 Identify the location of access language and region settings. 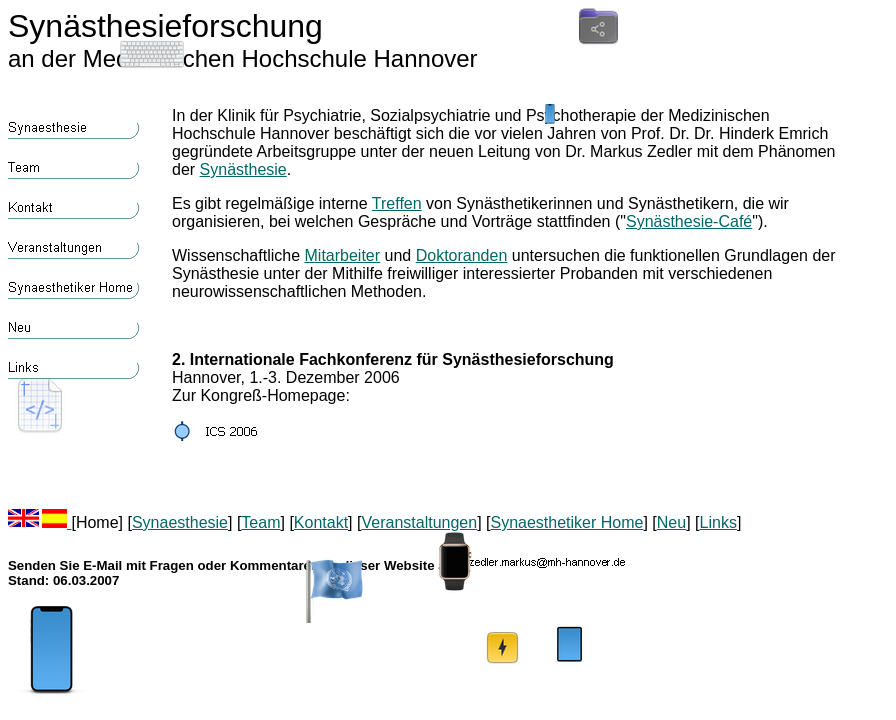
(334, 591).